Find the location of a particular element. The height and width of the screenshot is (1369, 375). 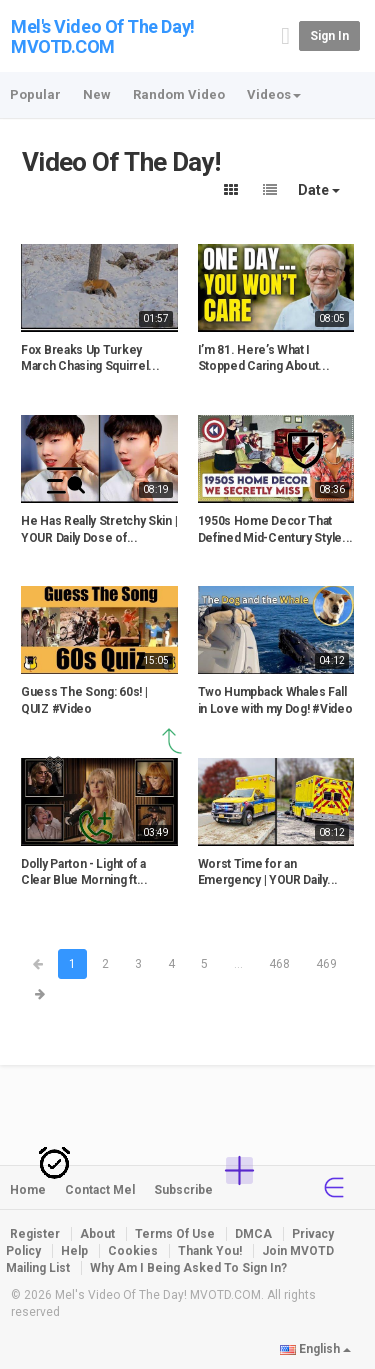

indicates verified security or protection status is located at coordinates (305, 448).